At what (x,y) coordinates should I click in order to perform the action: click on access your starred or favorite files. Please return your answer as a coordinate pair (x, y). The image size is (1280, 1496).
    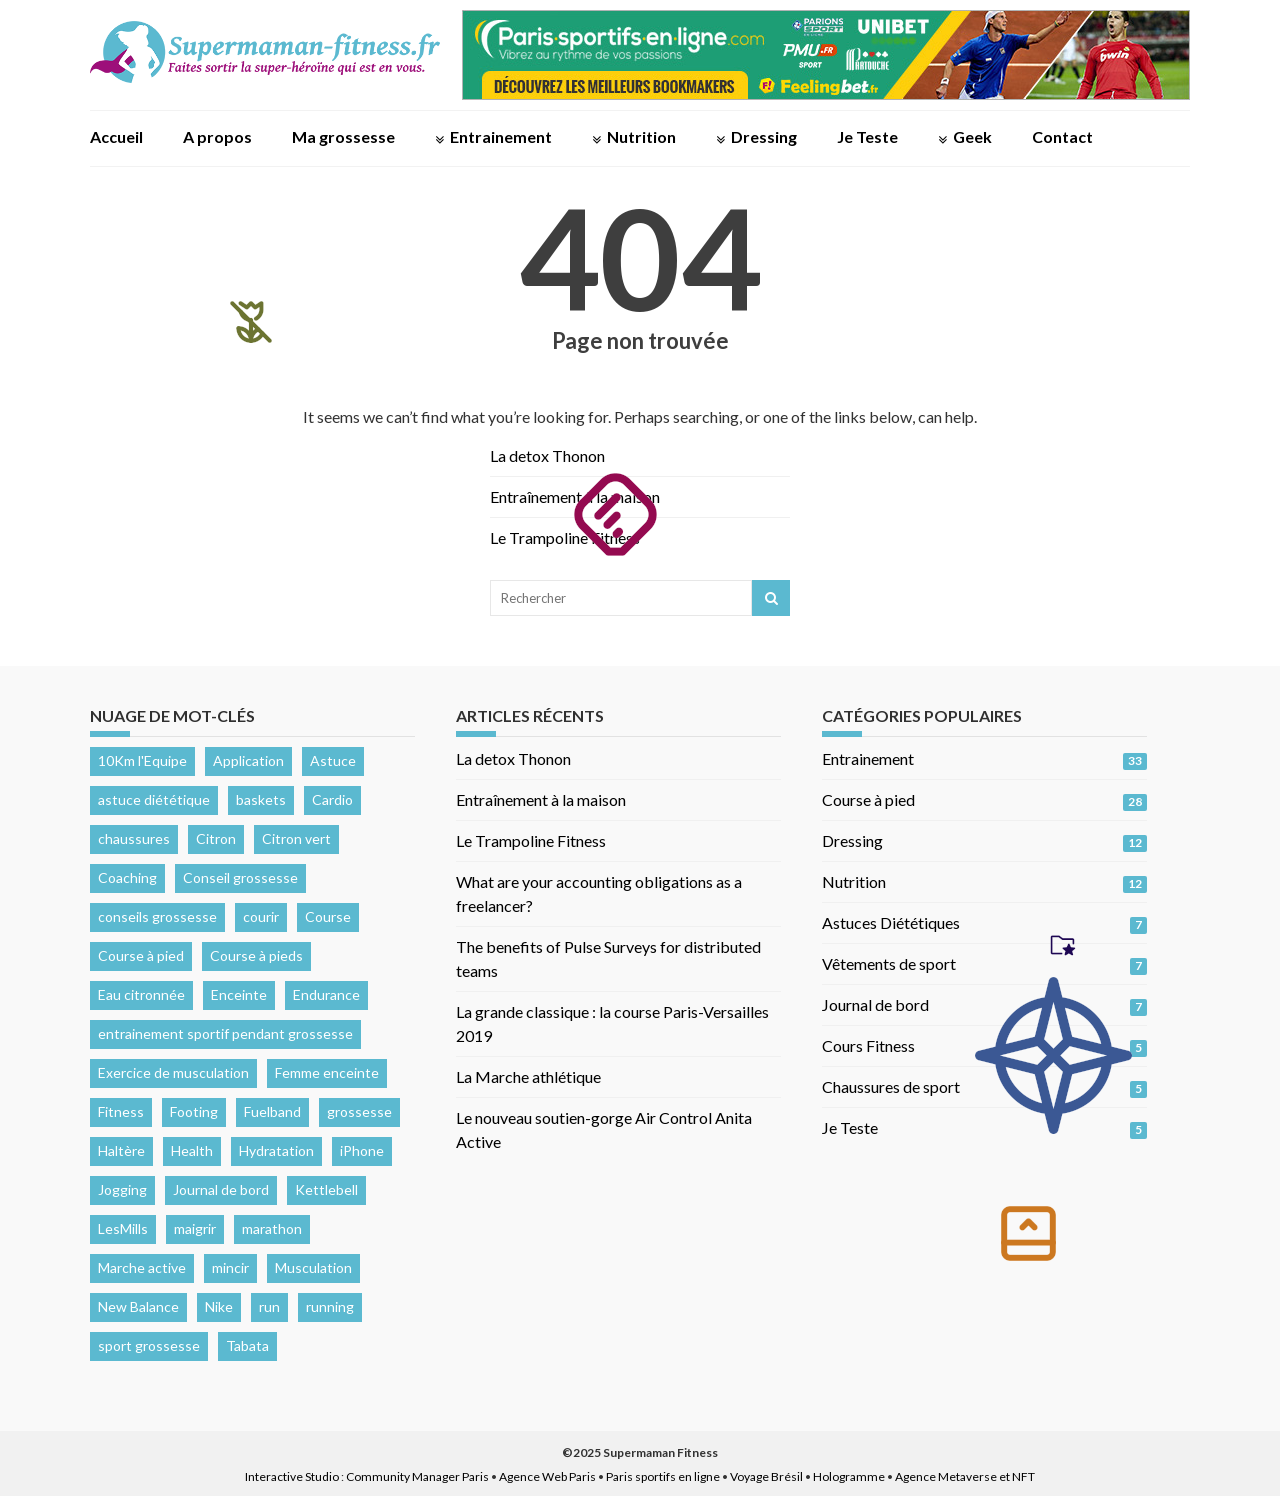
    Looking at the image, I should click on (1062, 944).